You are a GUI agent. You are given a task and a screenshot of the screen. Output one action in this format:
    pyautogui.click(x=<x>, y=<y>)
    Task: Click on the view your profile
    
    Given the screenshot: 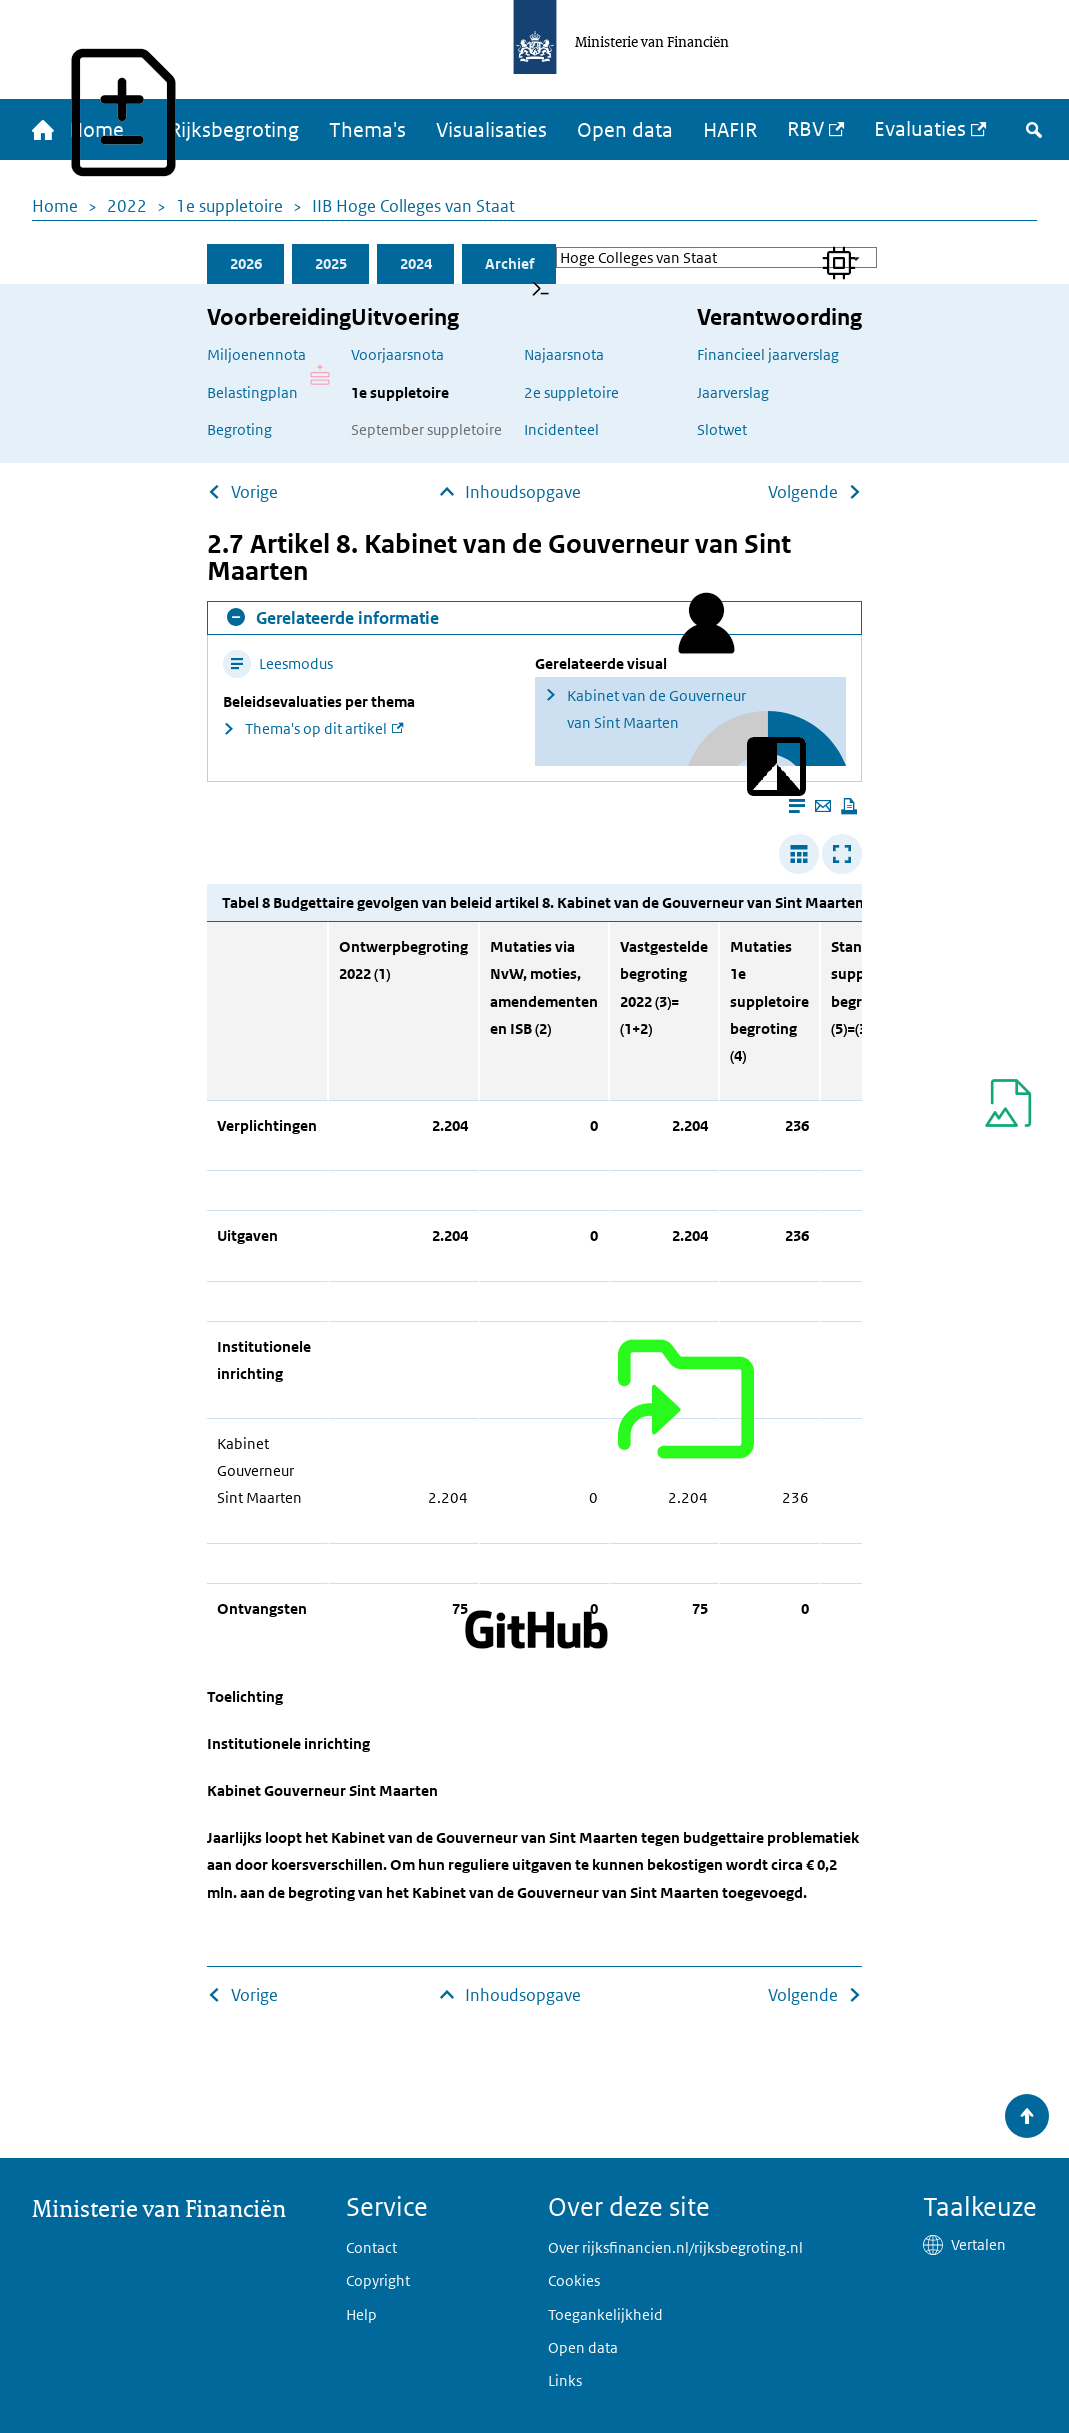 What is the action you would take?
    pyautogui.click(x=706, y=625)
    